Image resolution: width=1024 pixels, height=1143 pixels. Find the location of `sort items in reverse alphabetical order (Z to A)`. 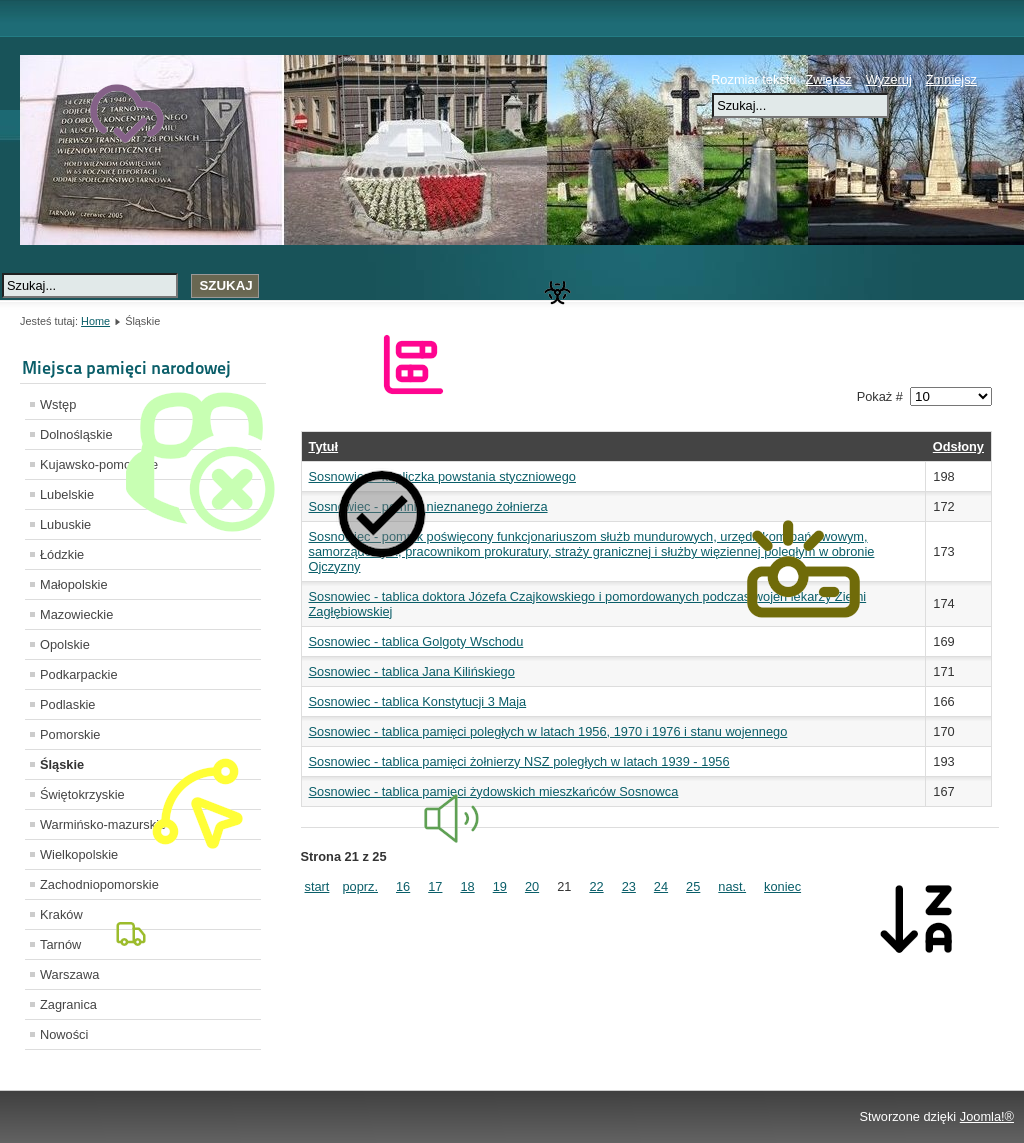

sort items in reverse alphabetical order (Z to A) is located at coordinates (918, 919).